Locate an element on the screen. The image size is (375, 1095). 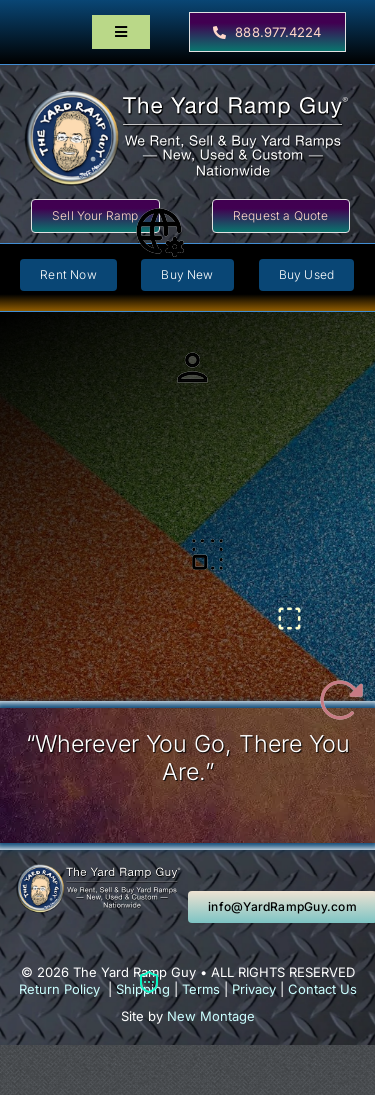
configure global or regional settings is located at coordinates (159, 231).